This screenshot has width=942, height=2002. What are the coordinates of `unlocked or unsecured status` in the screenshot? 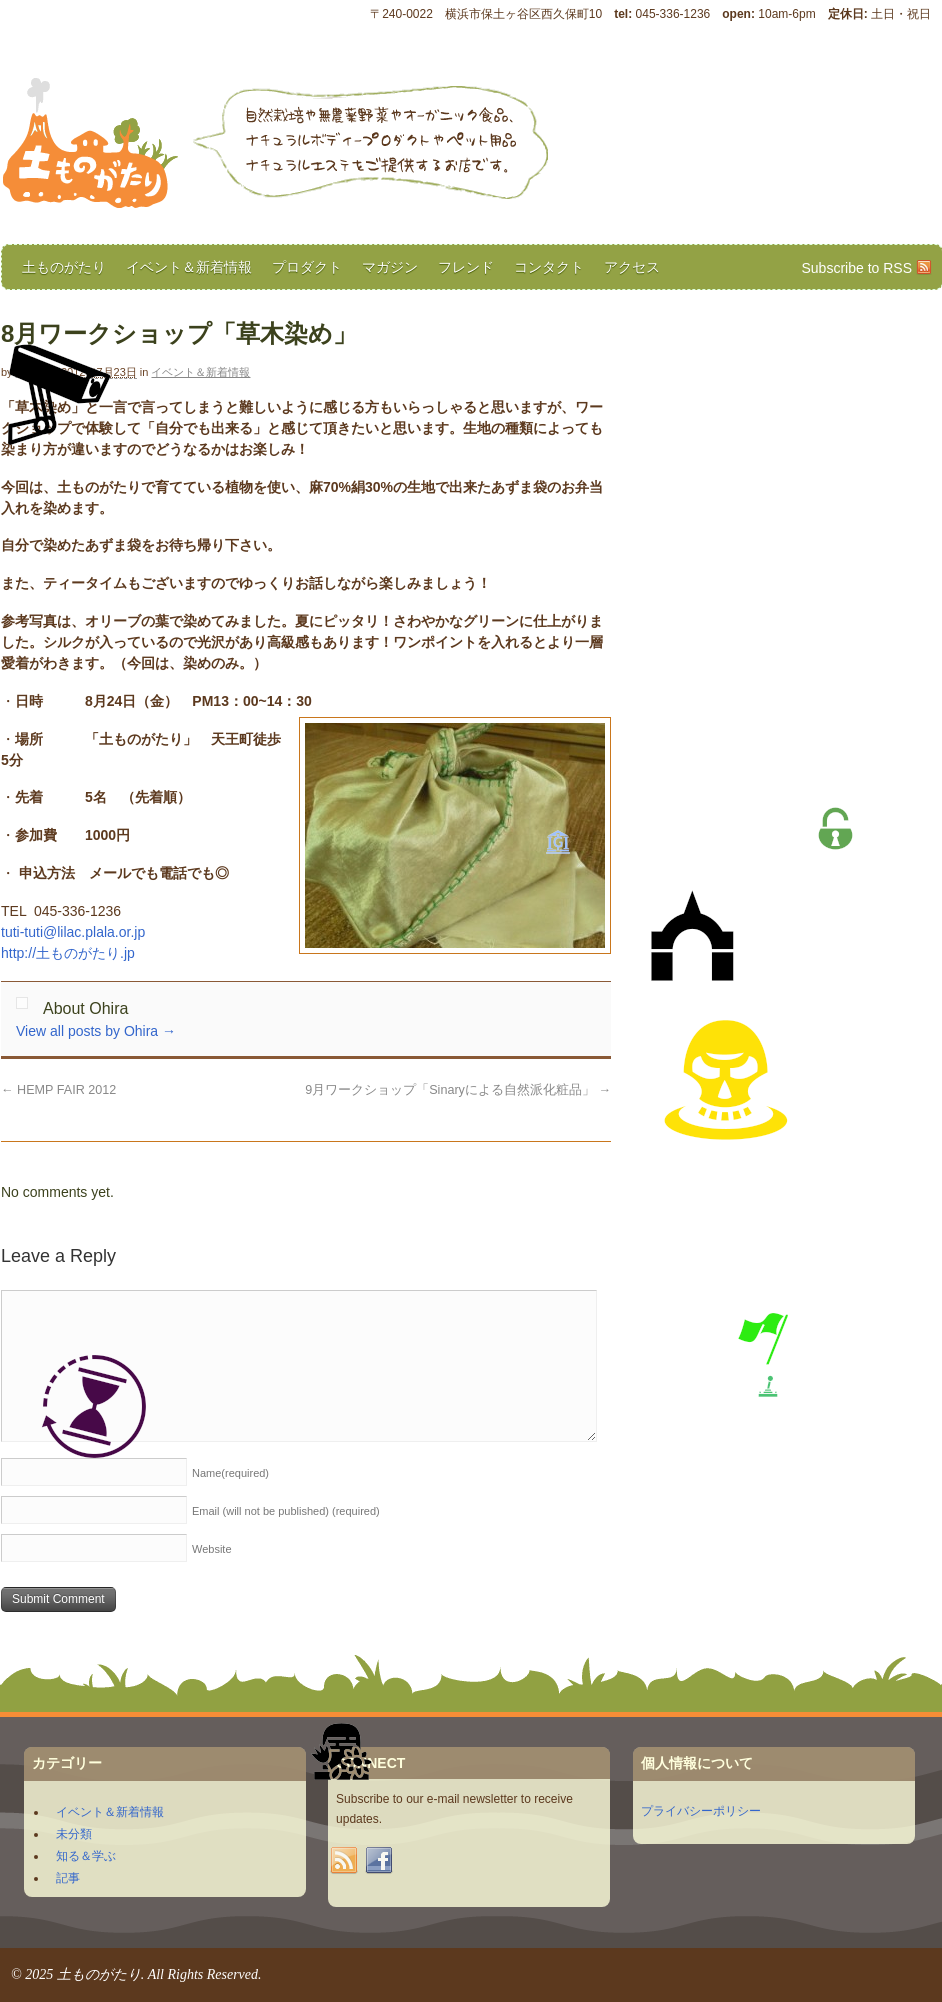 It's located at (835, 828).